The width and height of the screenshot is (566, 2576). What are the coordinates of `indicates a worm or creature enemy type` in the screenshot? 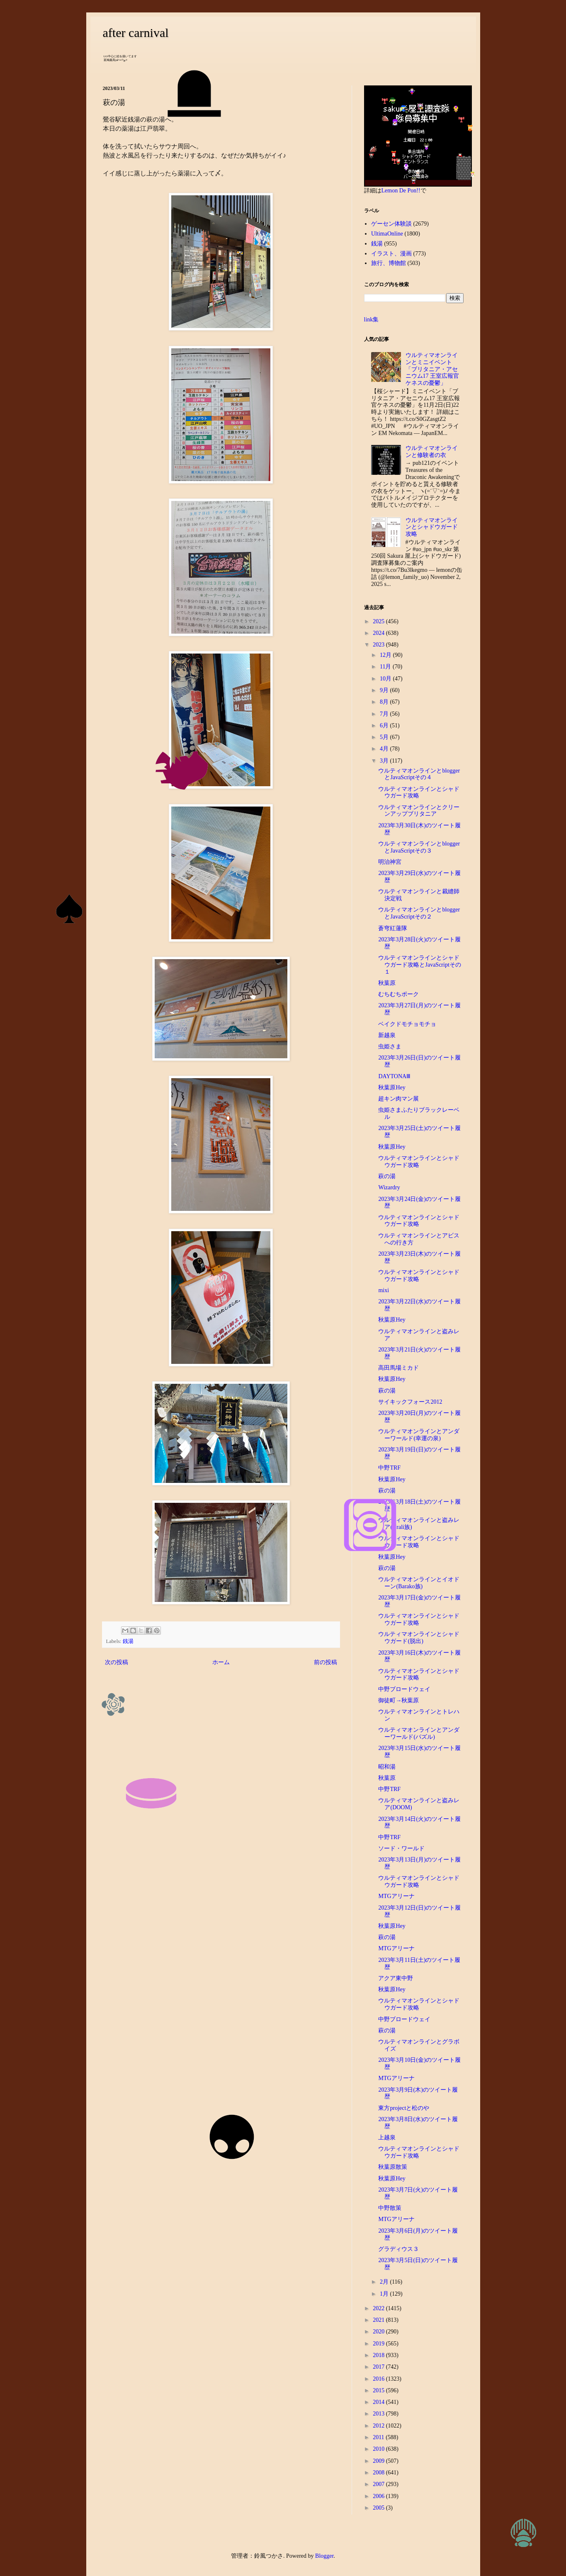 It's located at (113, 1704).